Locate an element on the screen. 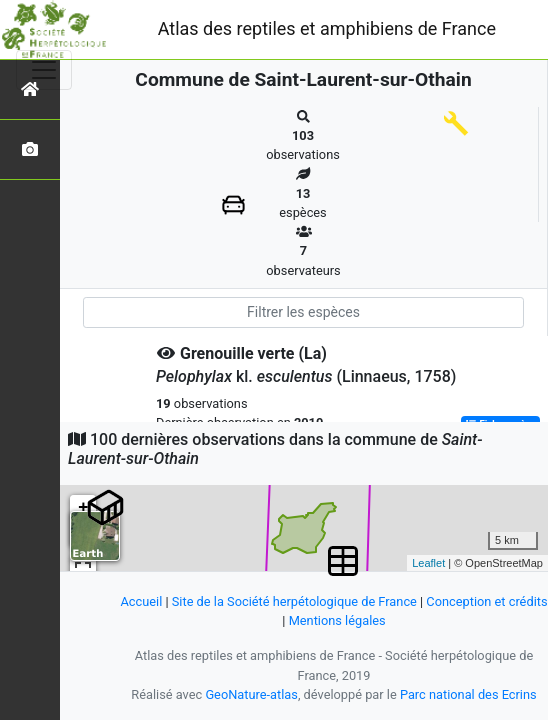 The height and width of the screenshot is (720, 548). view data in table format is located at coordinates (343, 561).